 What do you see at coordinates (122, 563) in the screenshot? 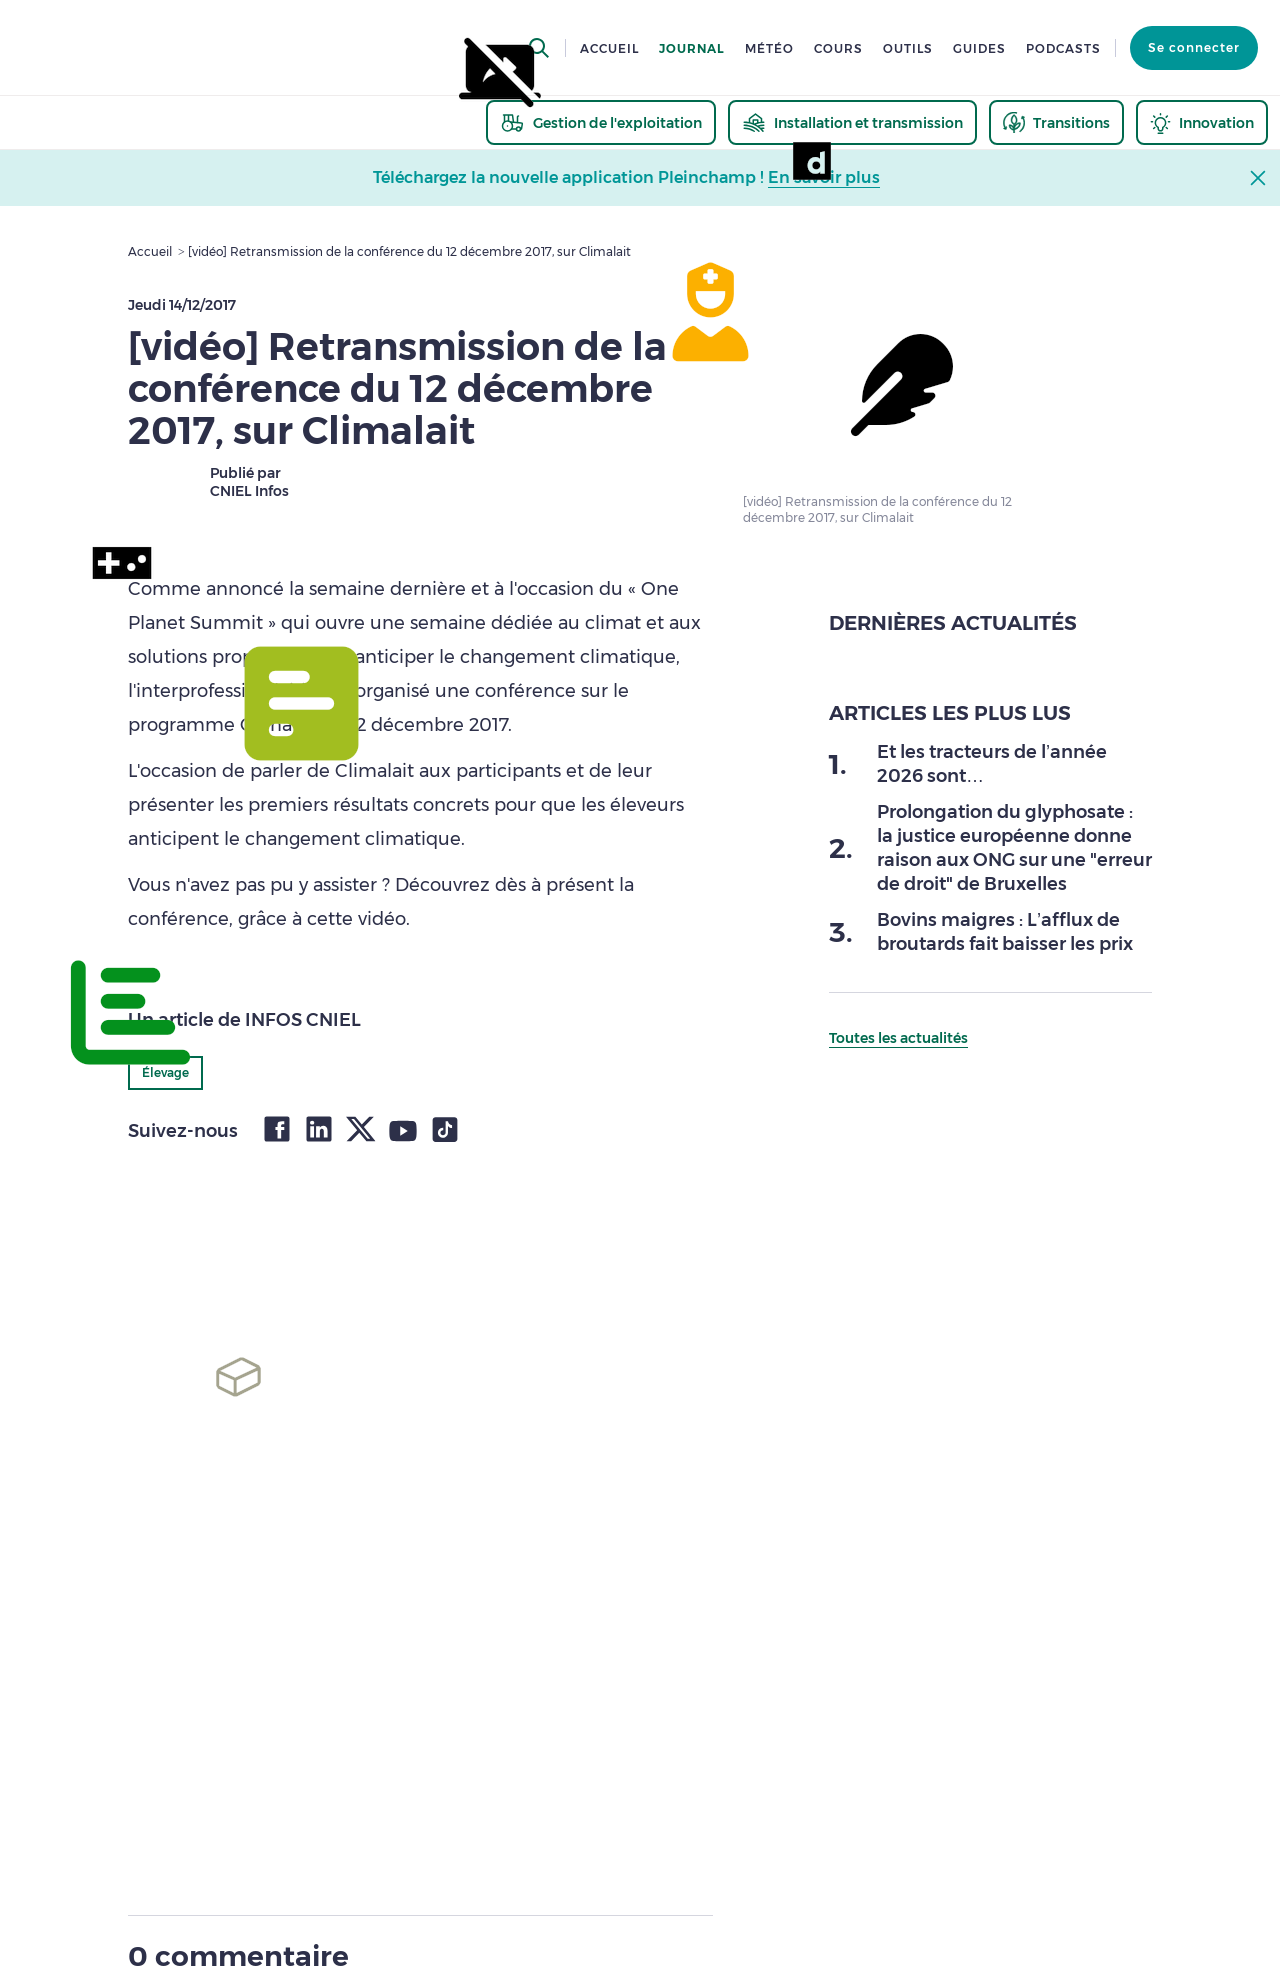
I see `access gaming features or settings` at bounding box center [122, 563].